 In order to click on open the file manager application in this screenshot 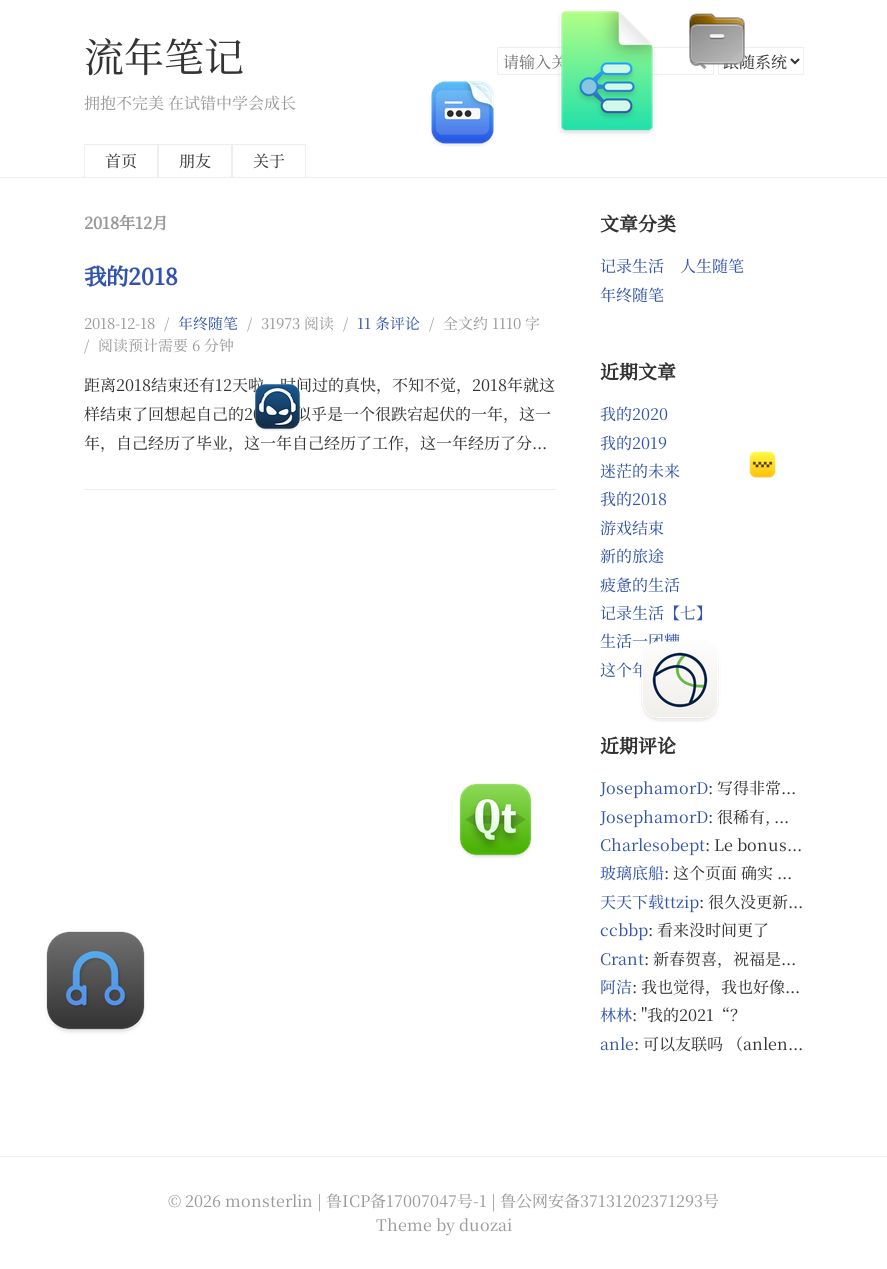, I will do `click(717, 39)`.